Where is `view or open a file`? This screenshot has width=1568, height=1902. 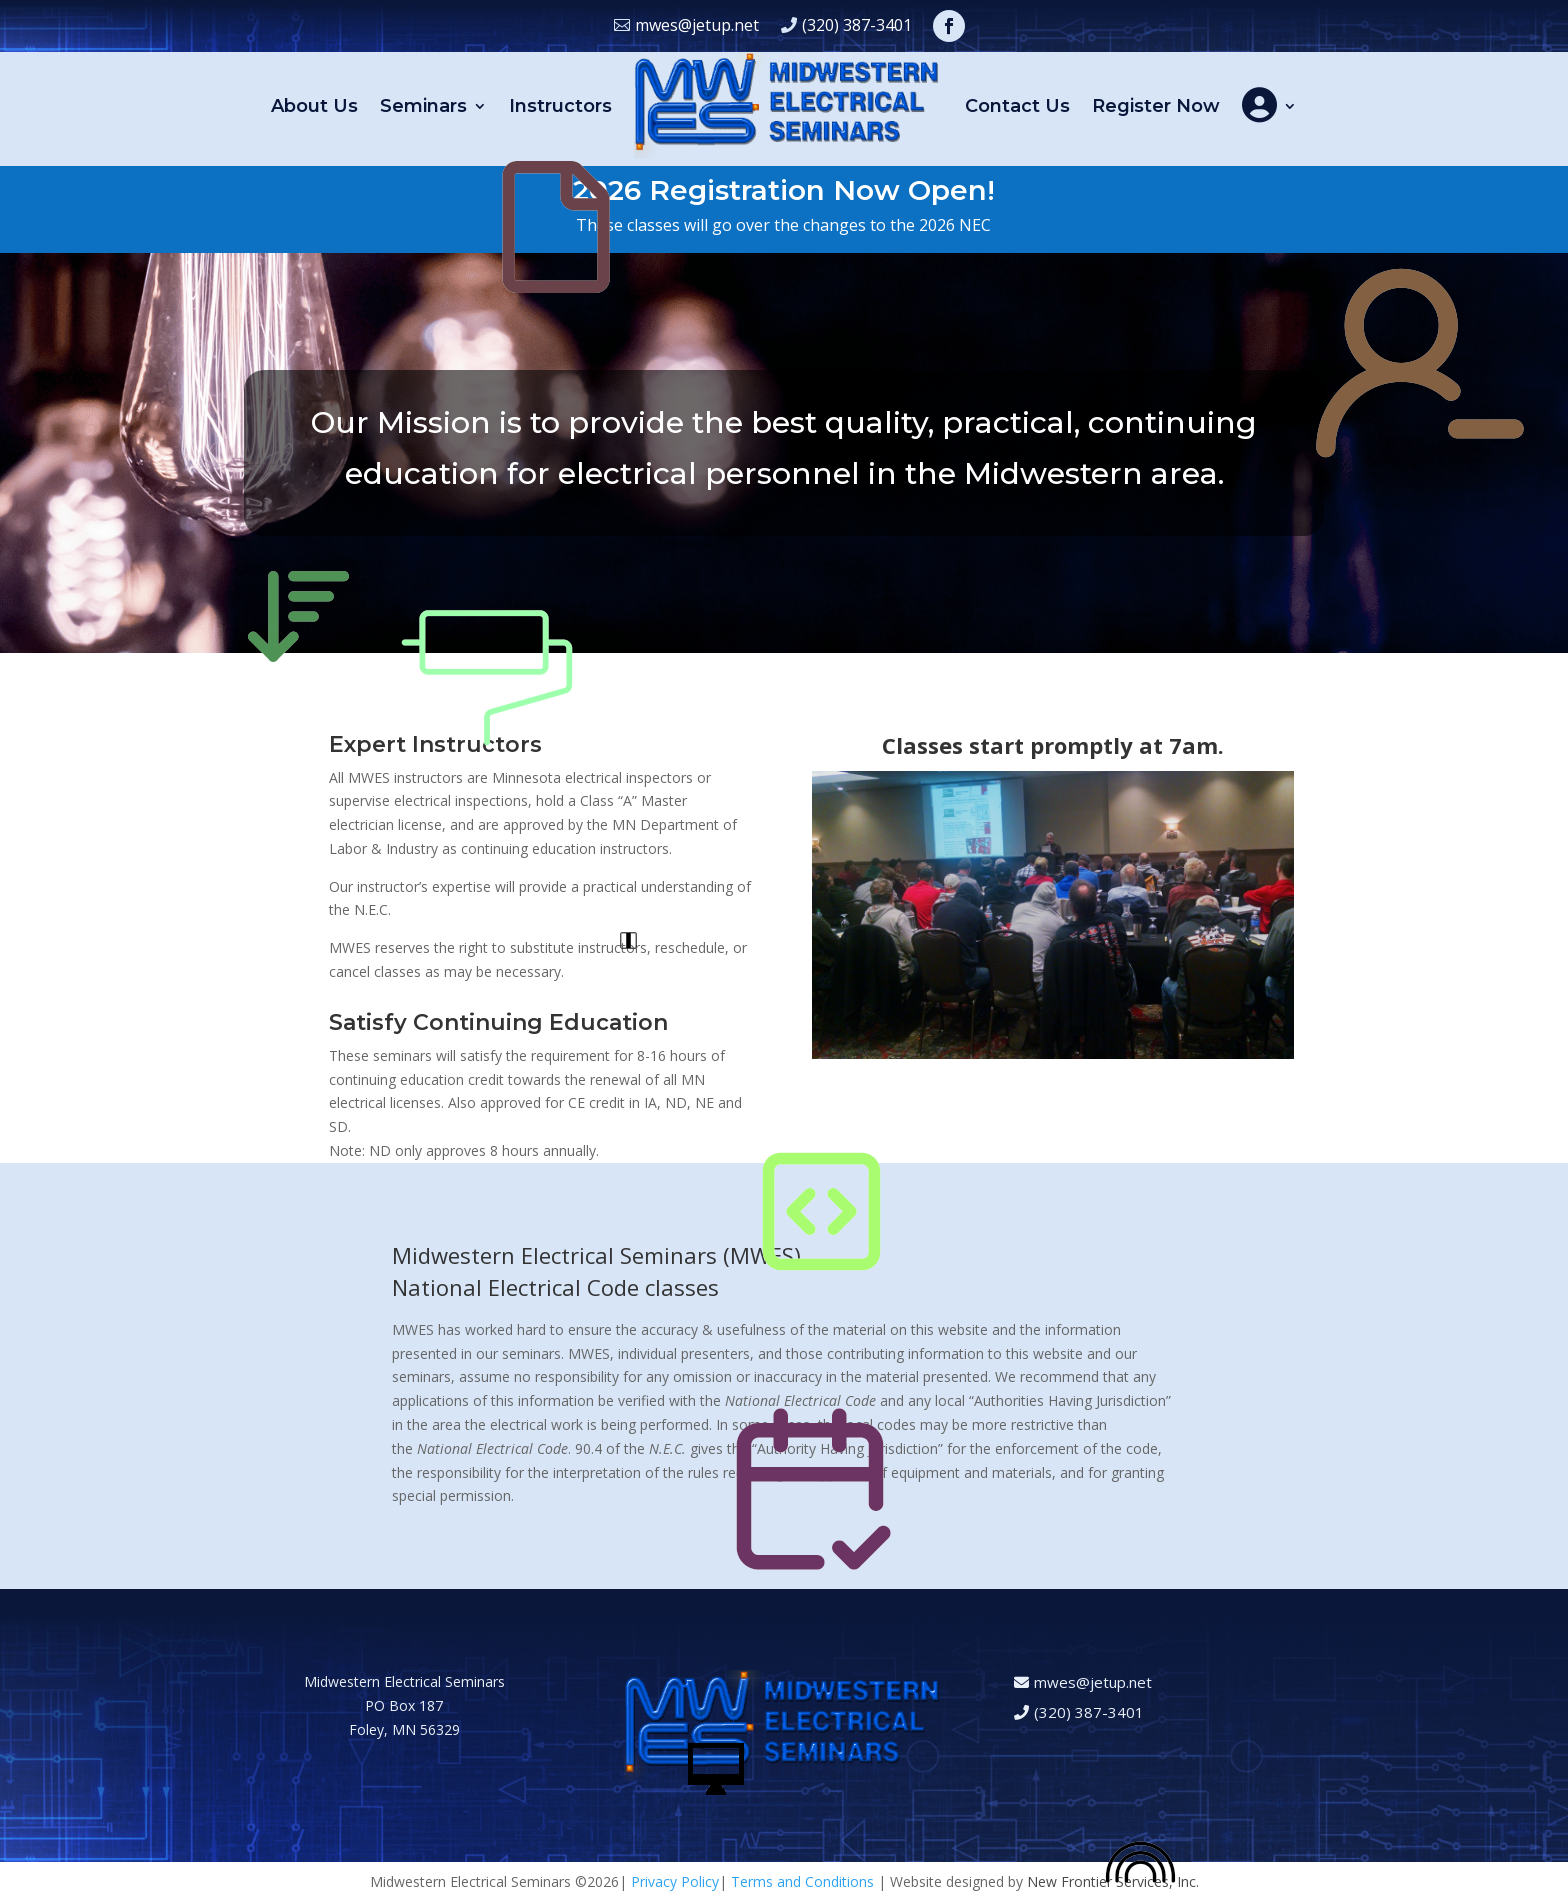 view or open a file is located at coordinates (552, 227).